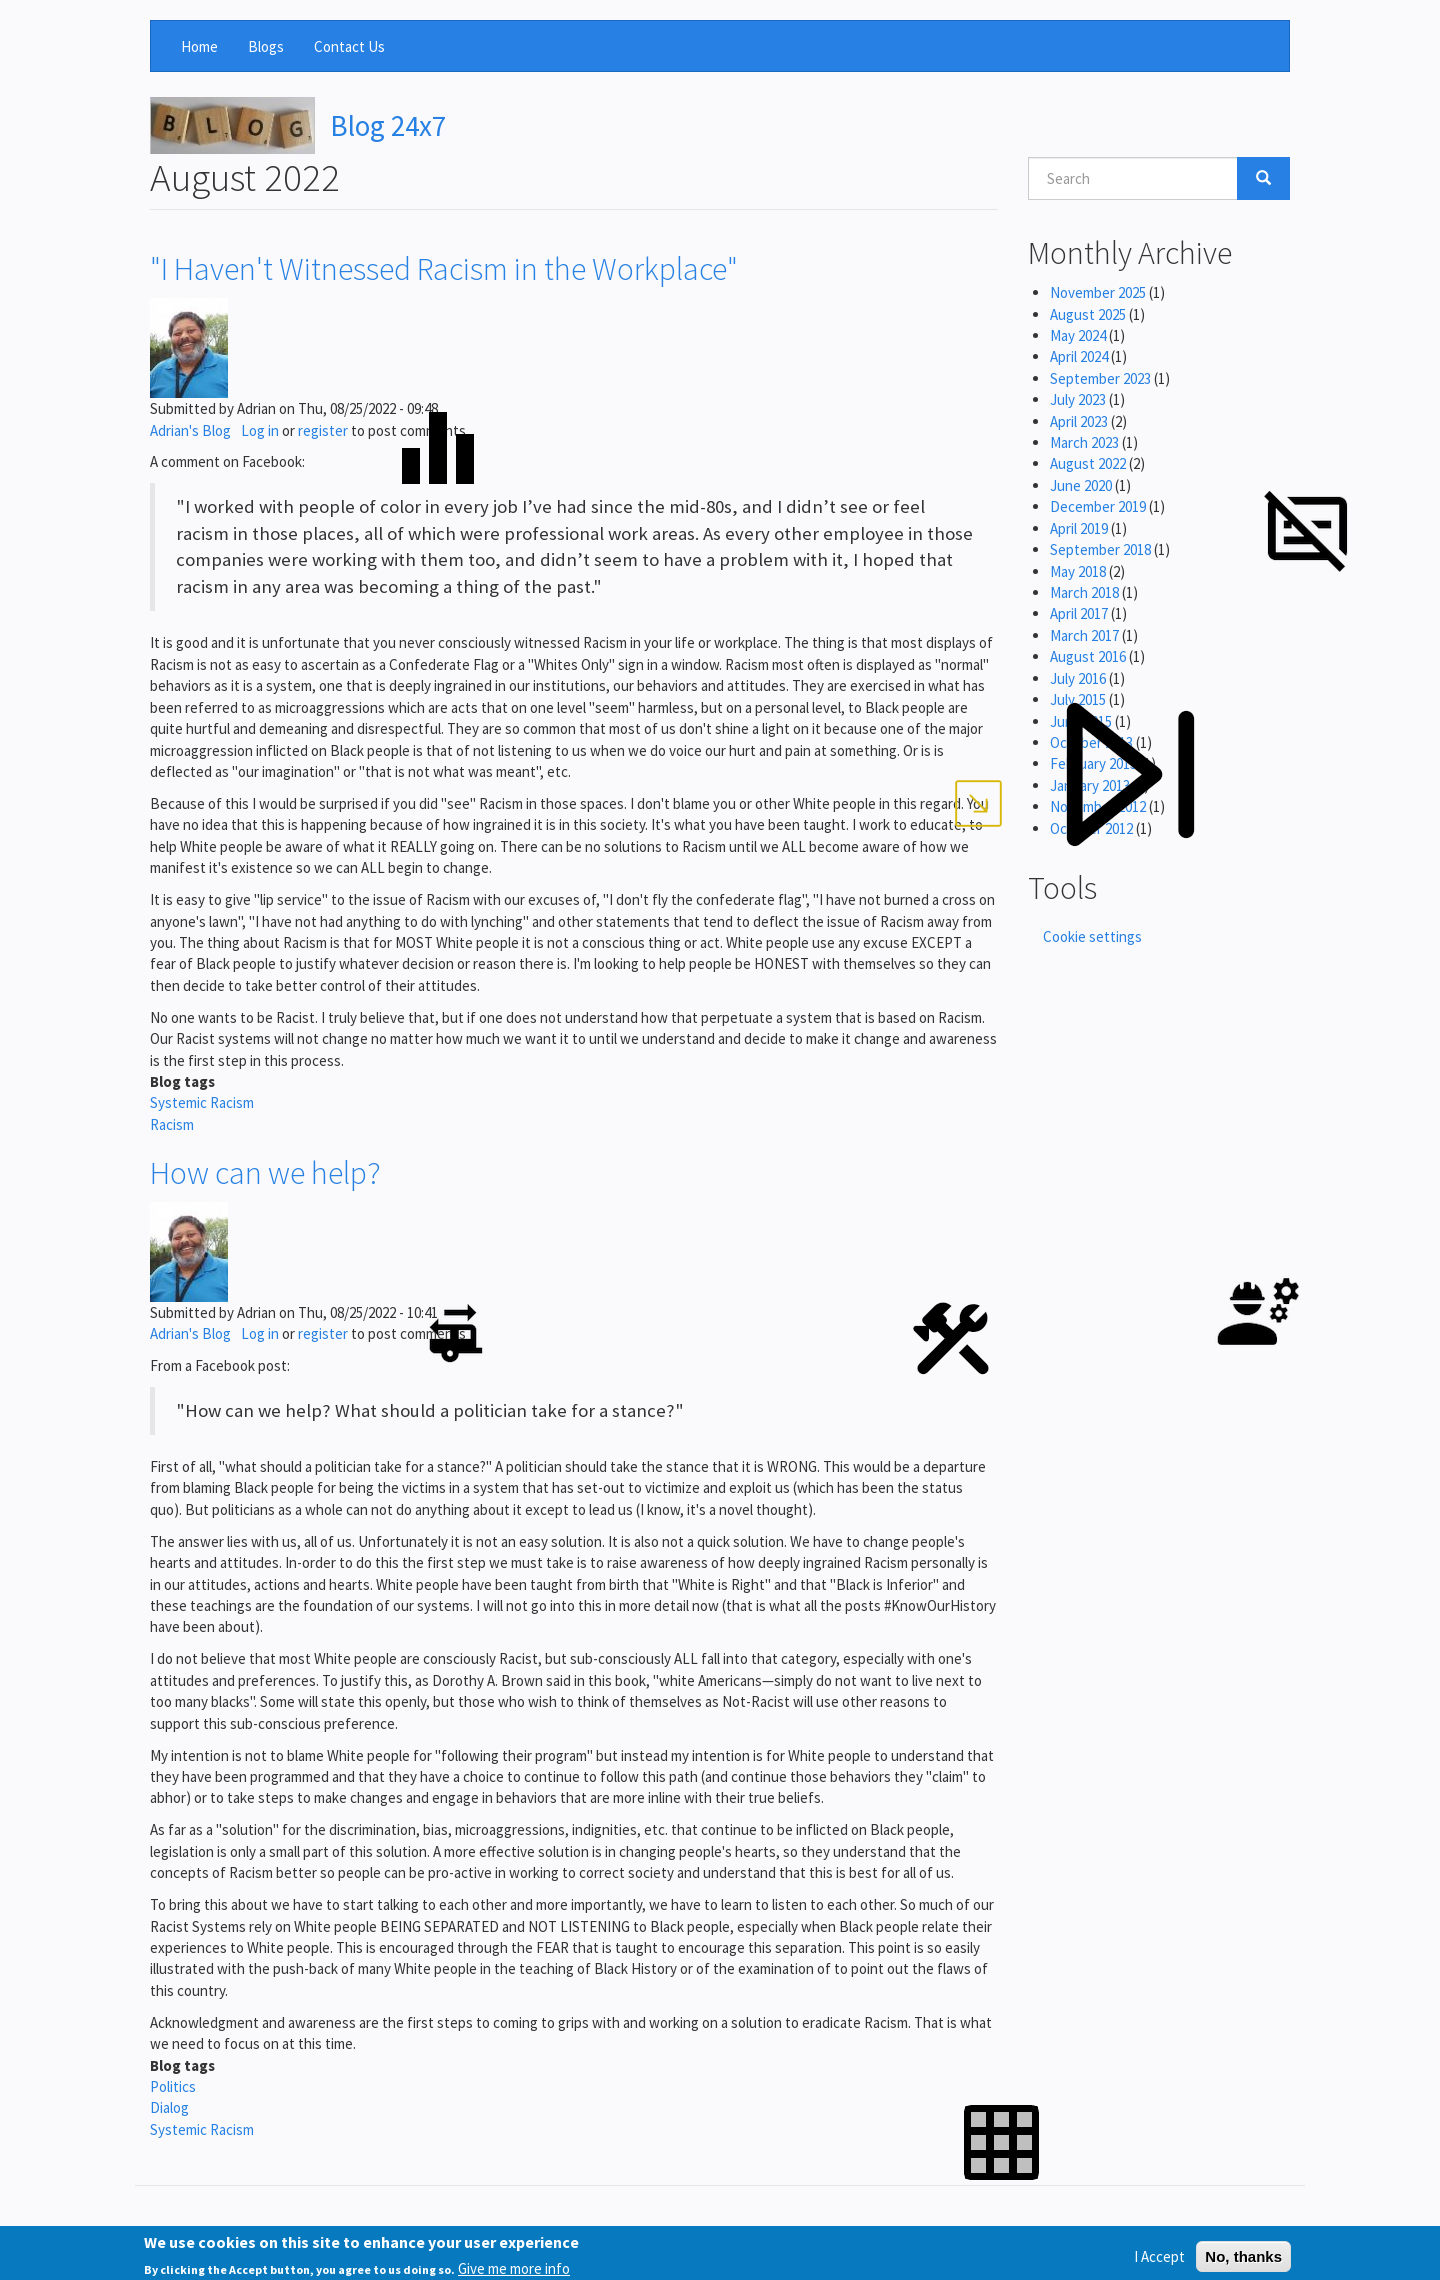 The width and height of the screenshot is (1440, 2280). I want to click on skip to the next track, so click(1130, 774).